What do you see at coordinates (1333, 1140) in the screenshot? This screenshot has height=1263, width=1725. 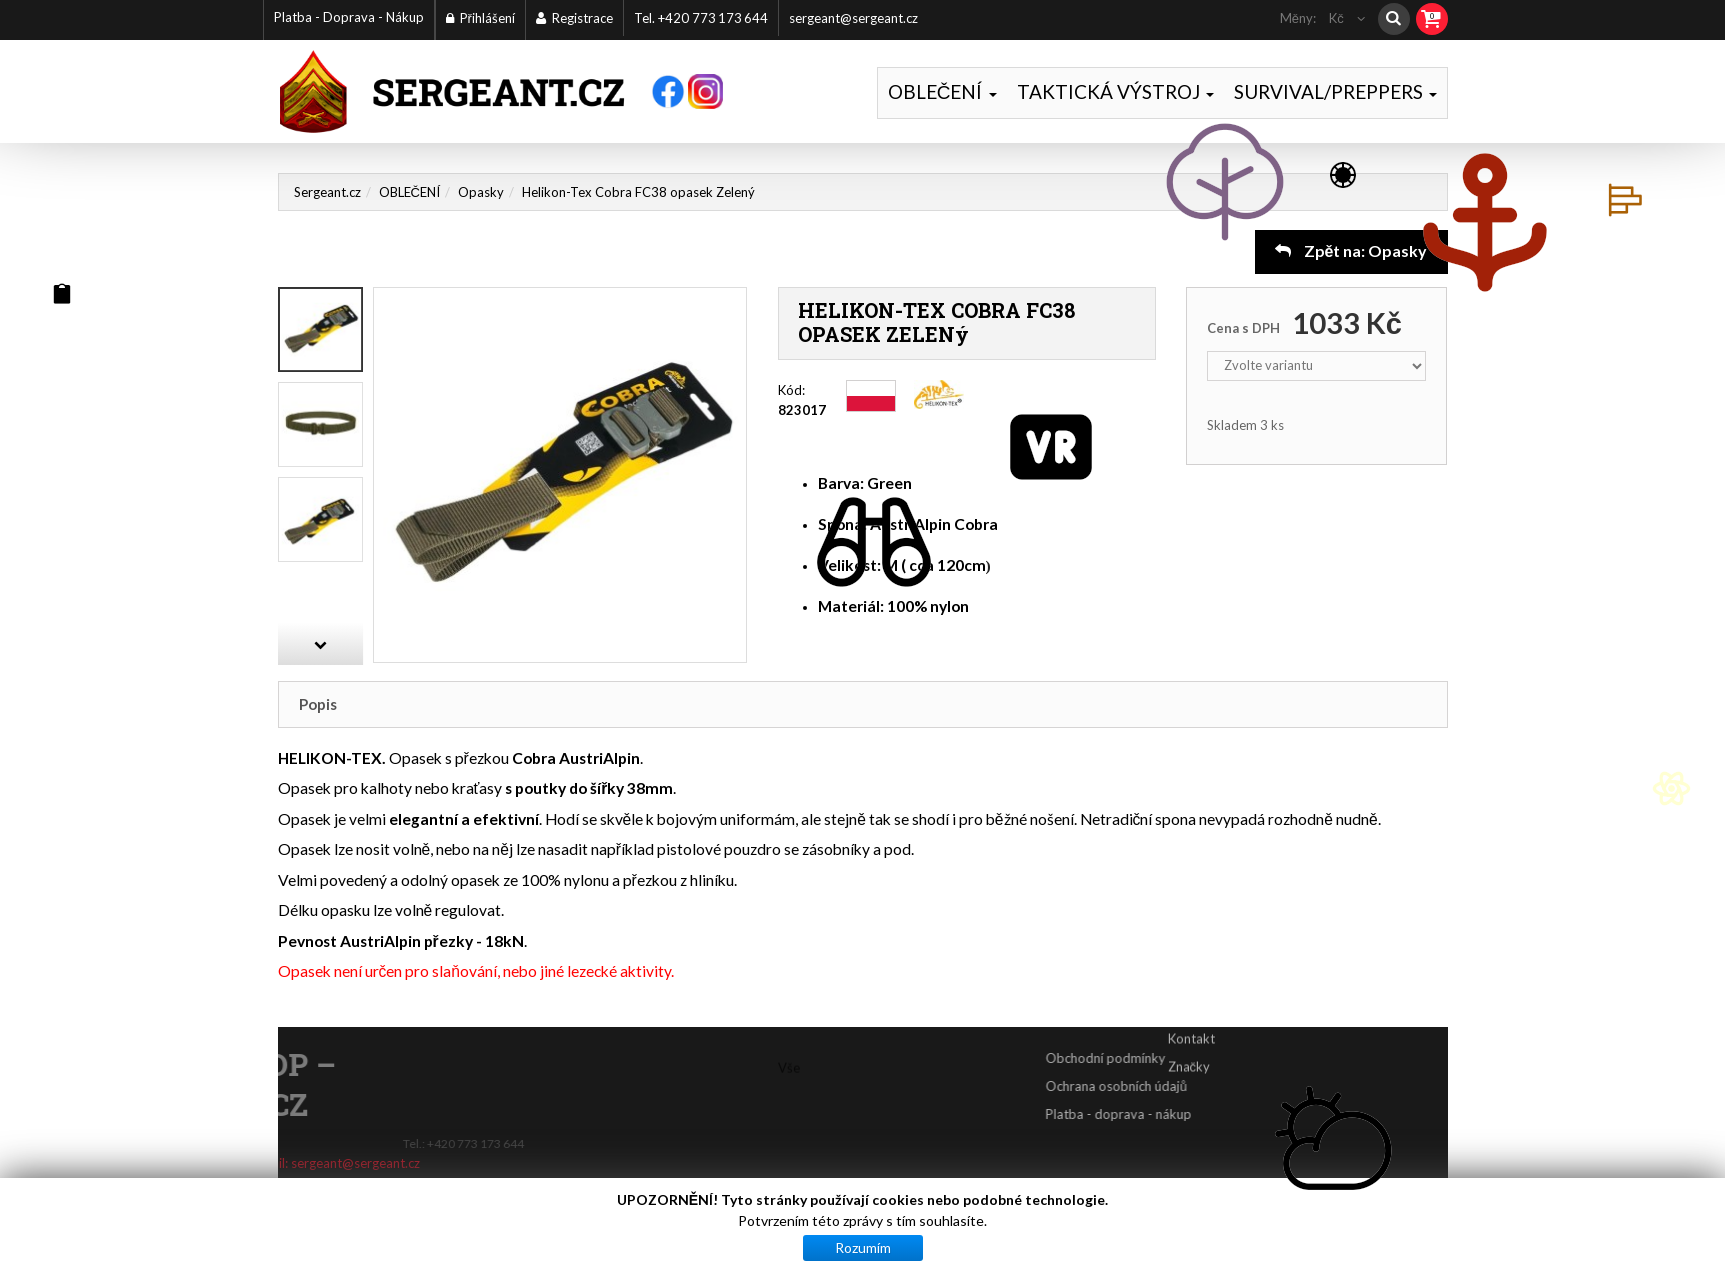 I see `indicates partly cloudy weather conditions` at bounding box center [1333, 1140].